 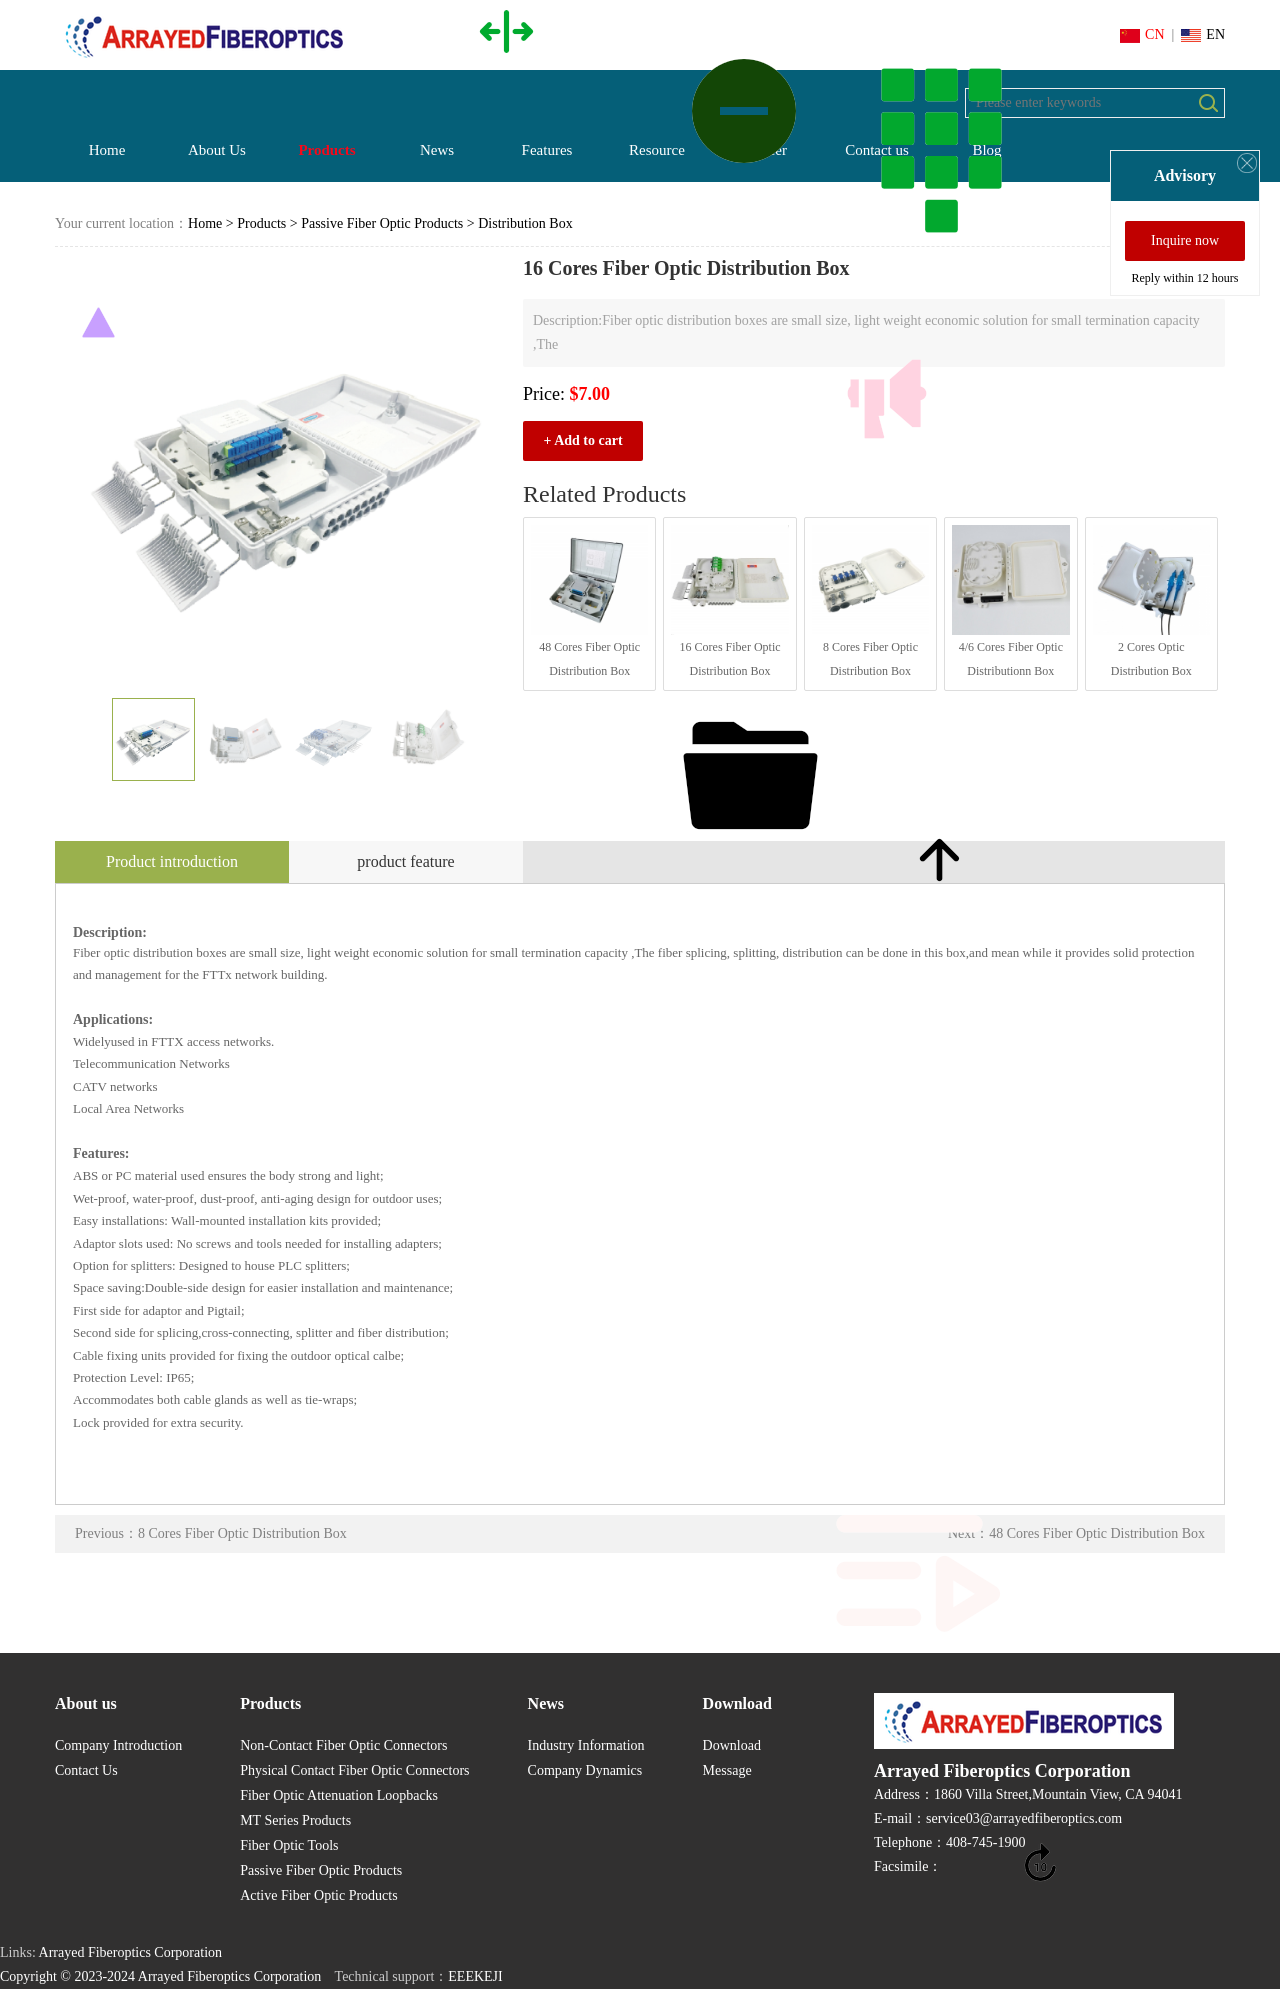 What do you see at coordinates (506, 31) in the screenshot?
I see `expand content horizontally` at bounding box center [506, 31].